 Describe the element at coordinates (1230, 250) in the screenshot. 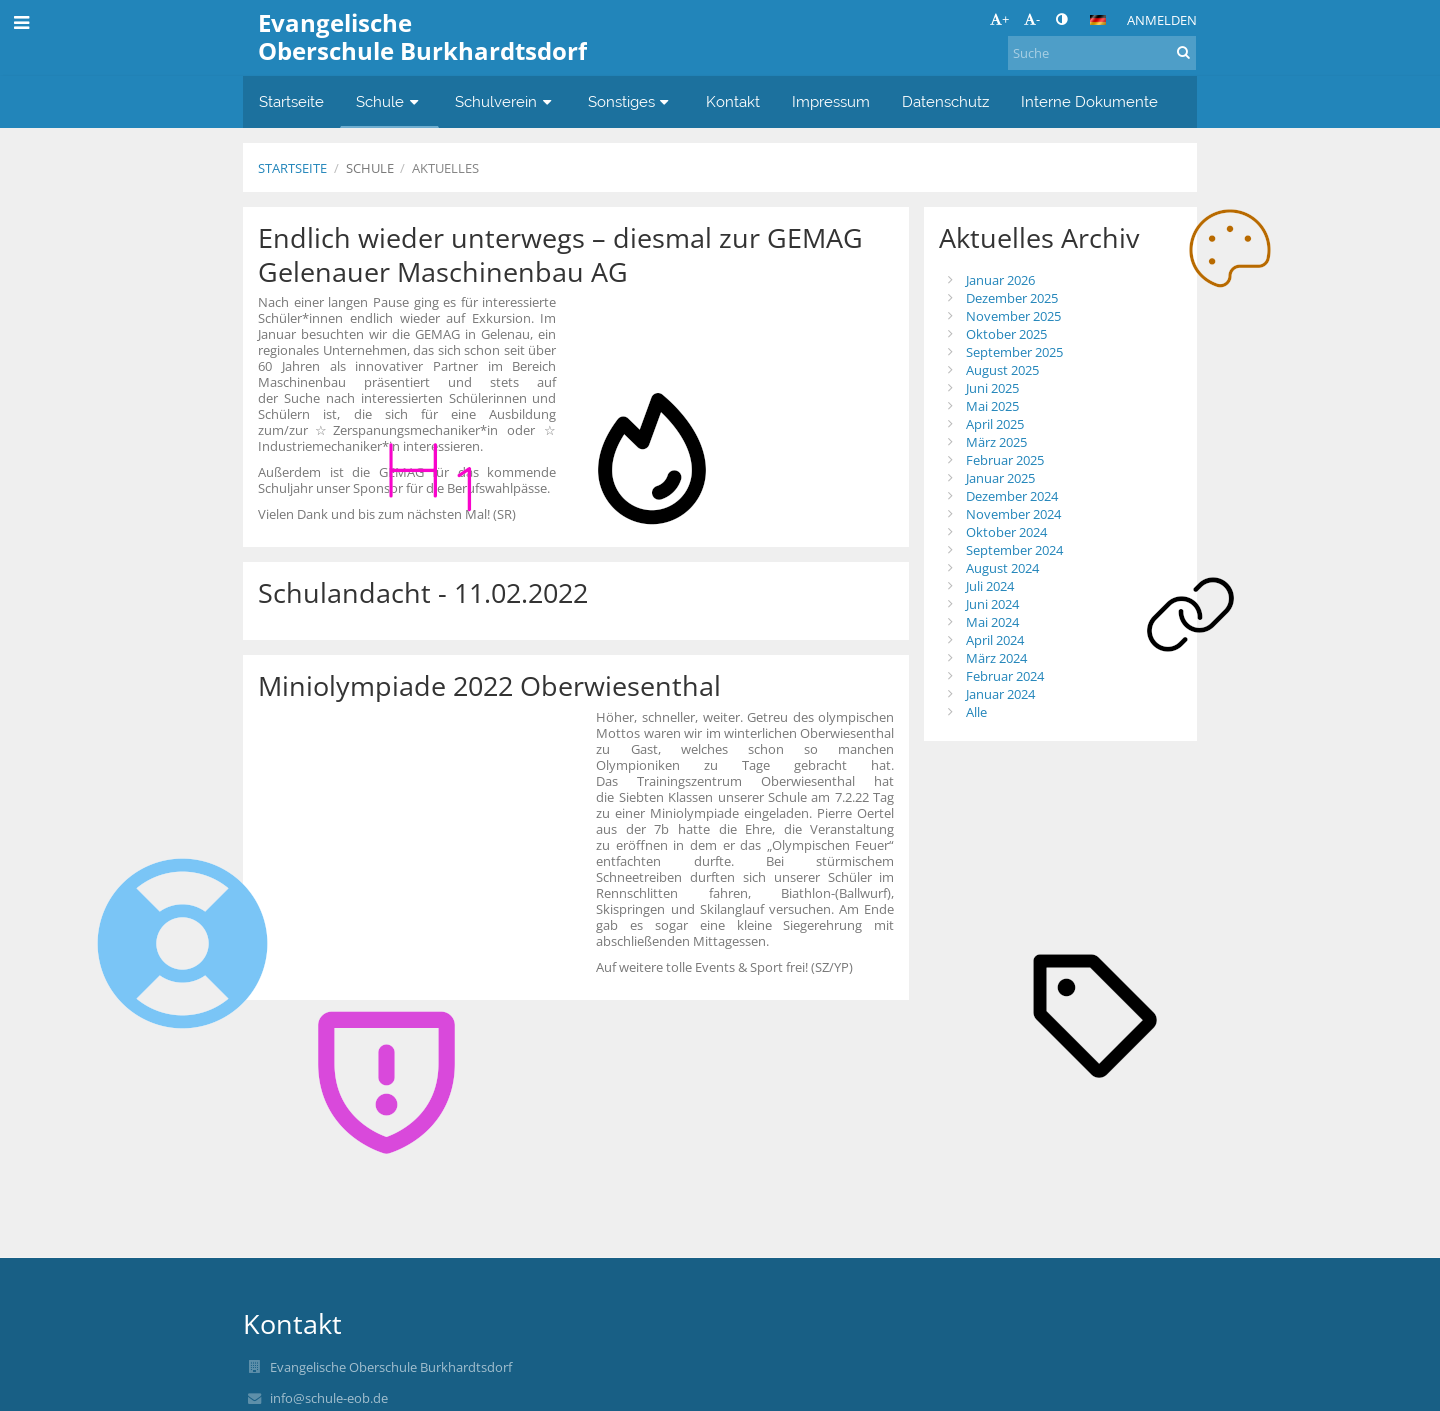

I see `access color or theme settings` at that location.